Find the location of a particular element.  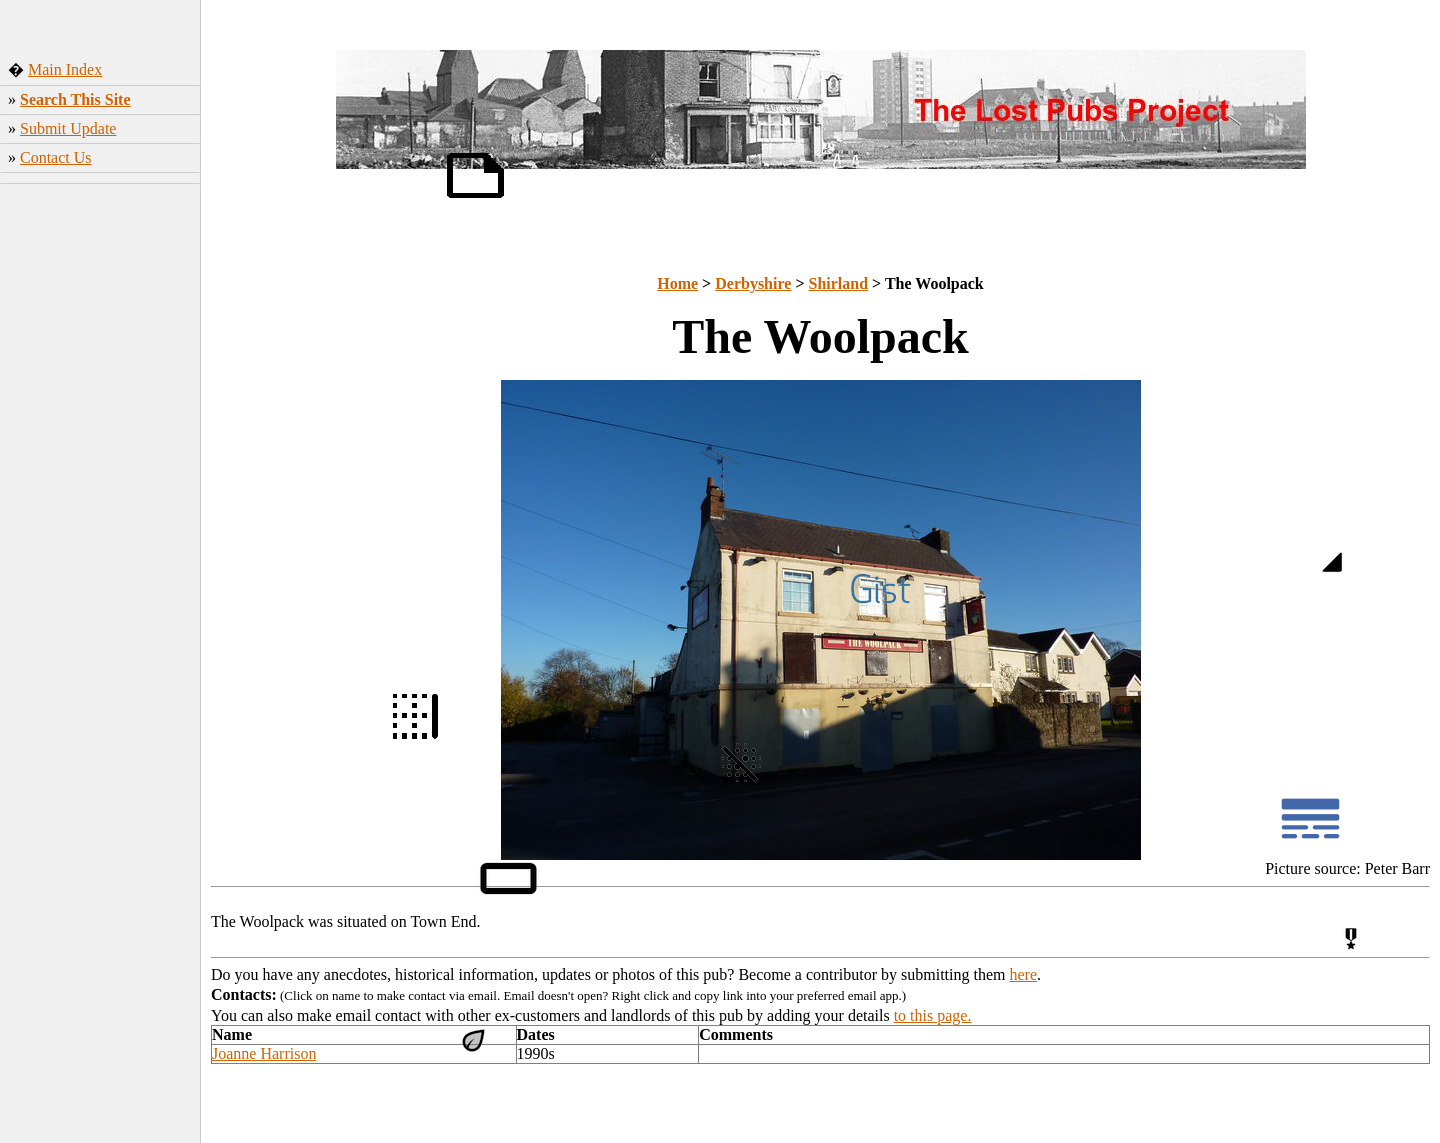

navigate to GitHub Gist service is located at coordinates (882, 588).